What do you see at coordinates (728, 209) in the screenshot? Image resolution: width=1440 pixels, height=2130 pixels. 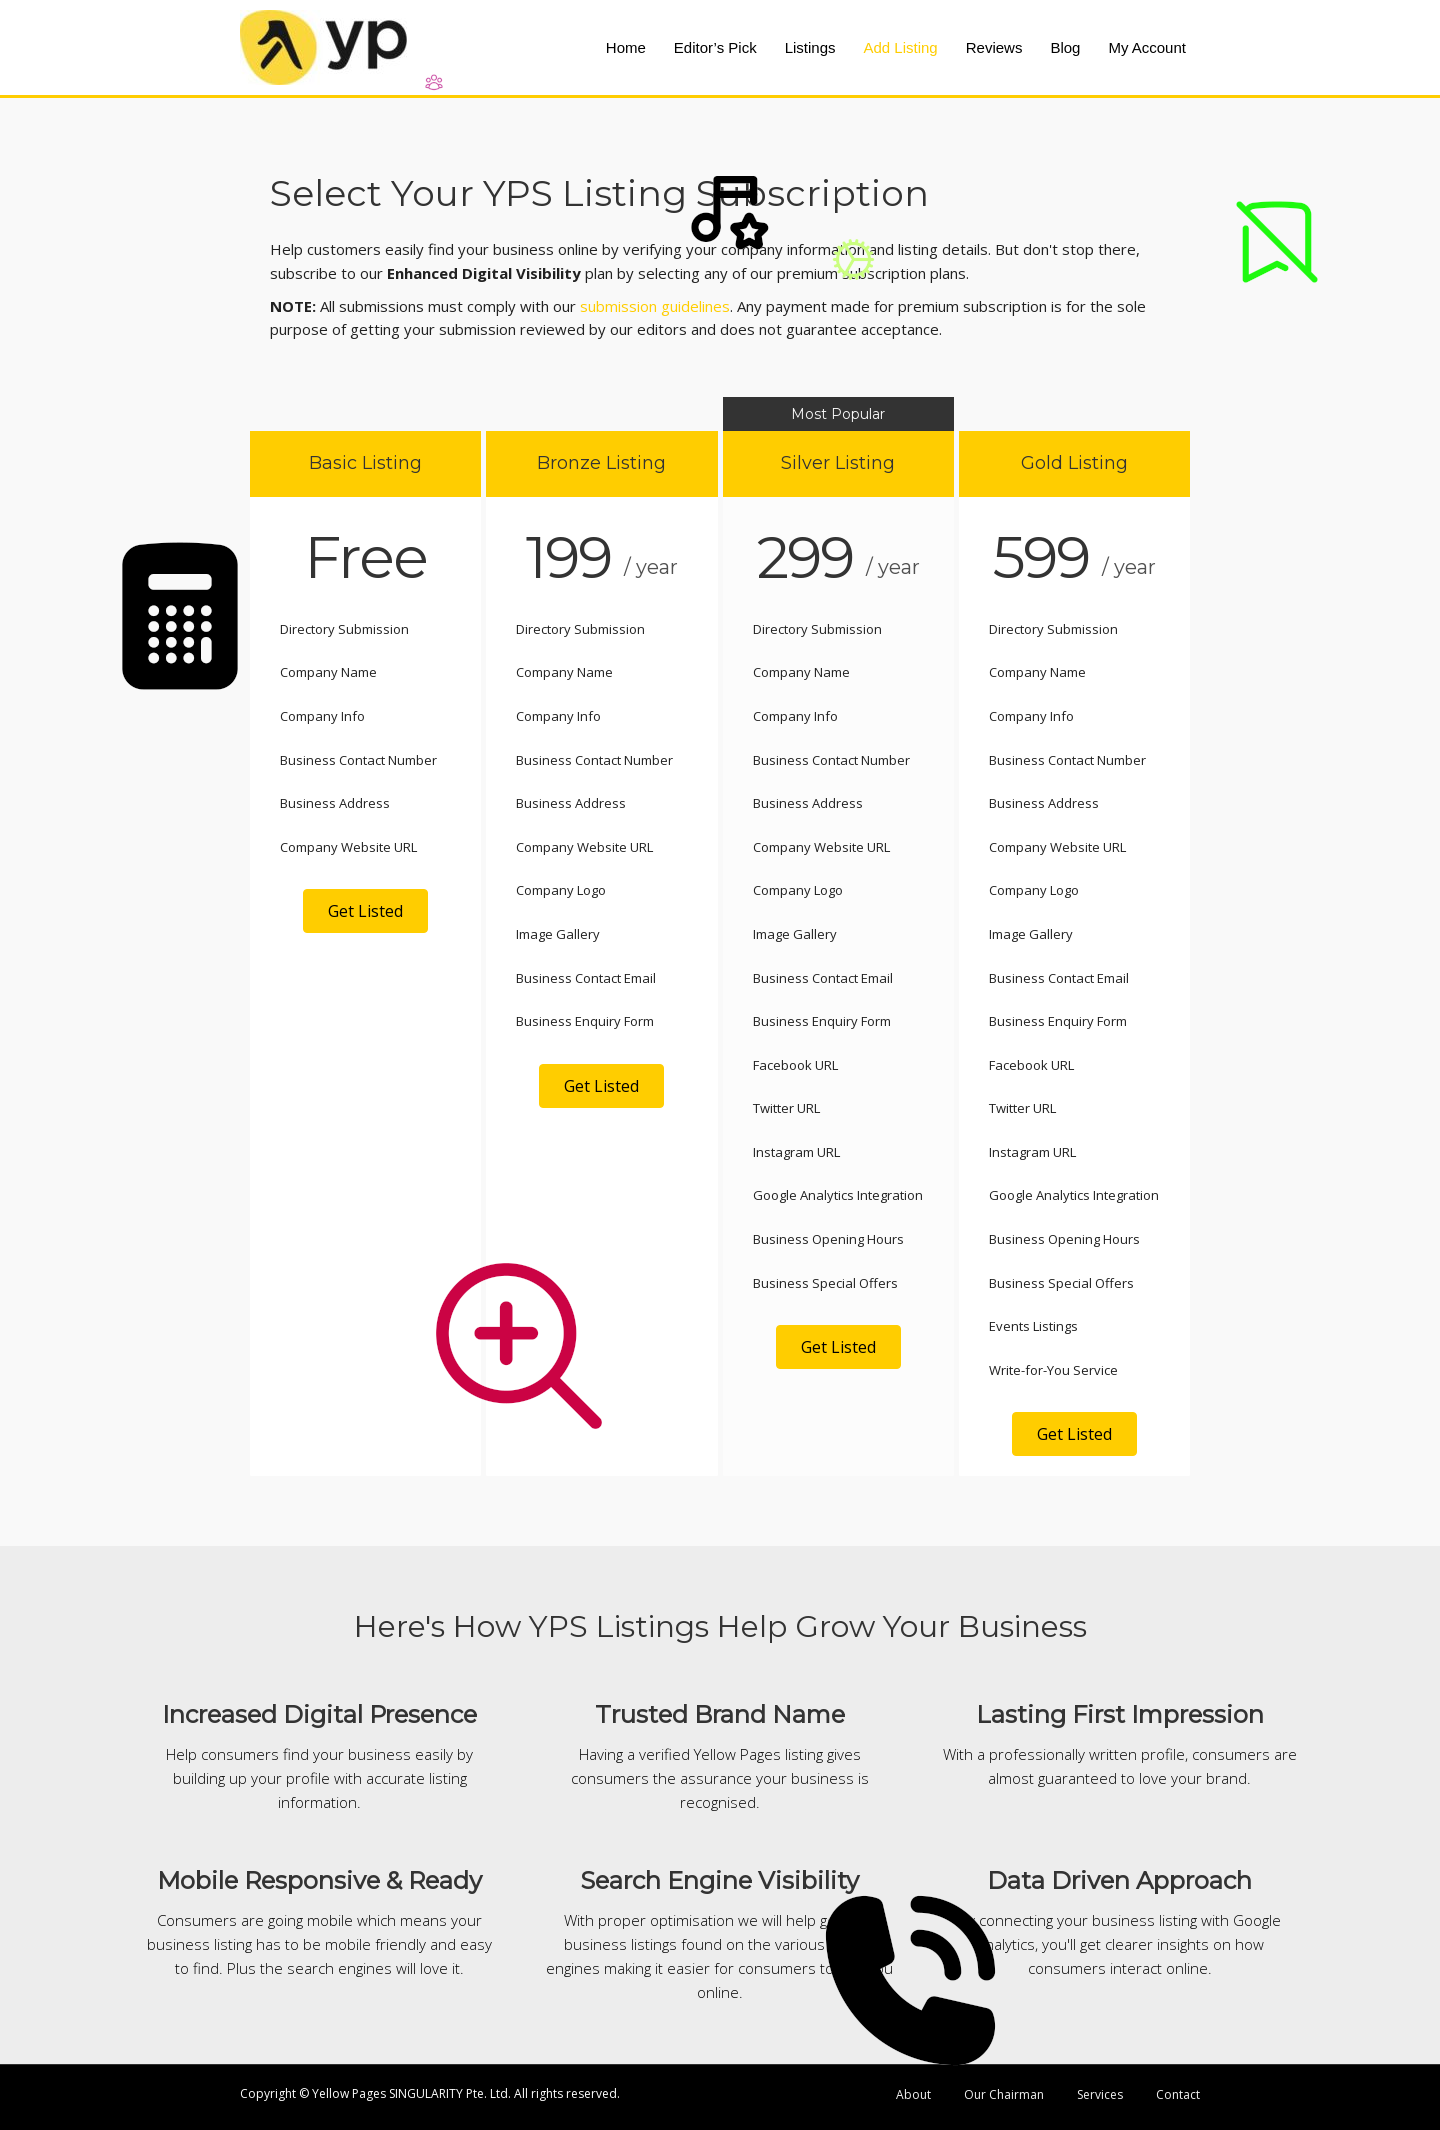 I see `add song to favorites` at bounding box center [728, 209].